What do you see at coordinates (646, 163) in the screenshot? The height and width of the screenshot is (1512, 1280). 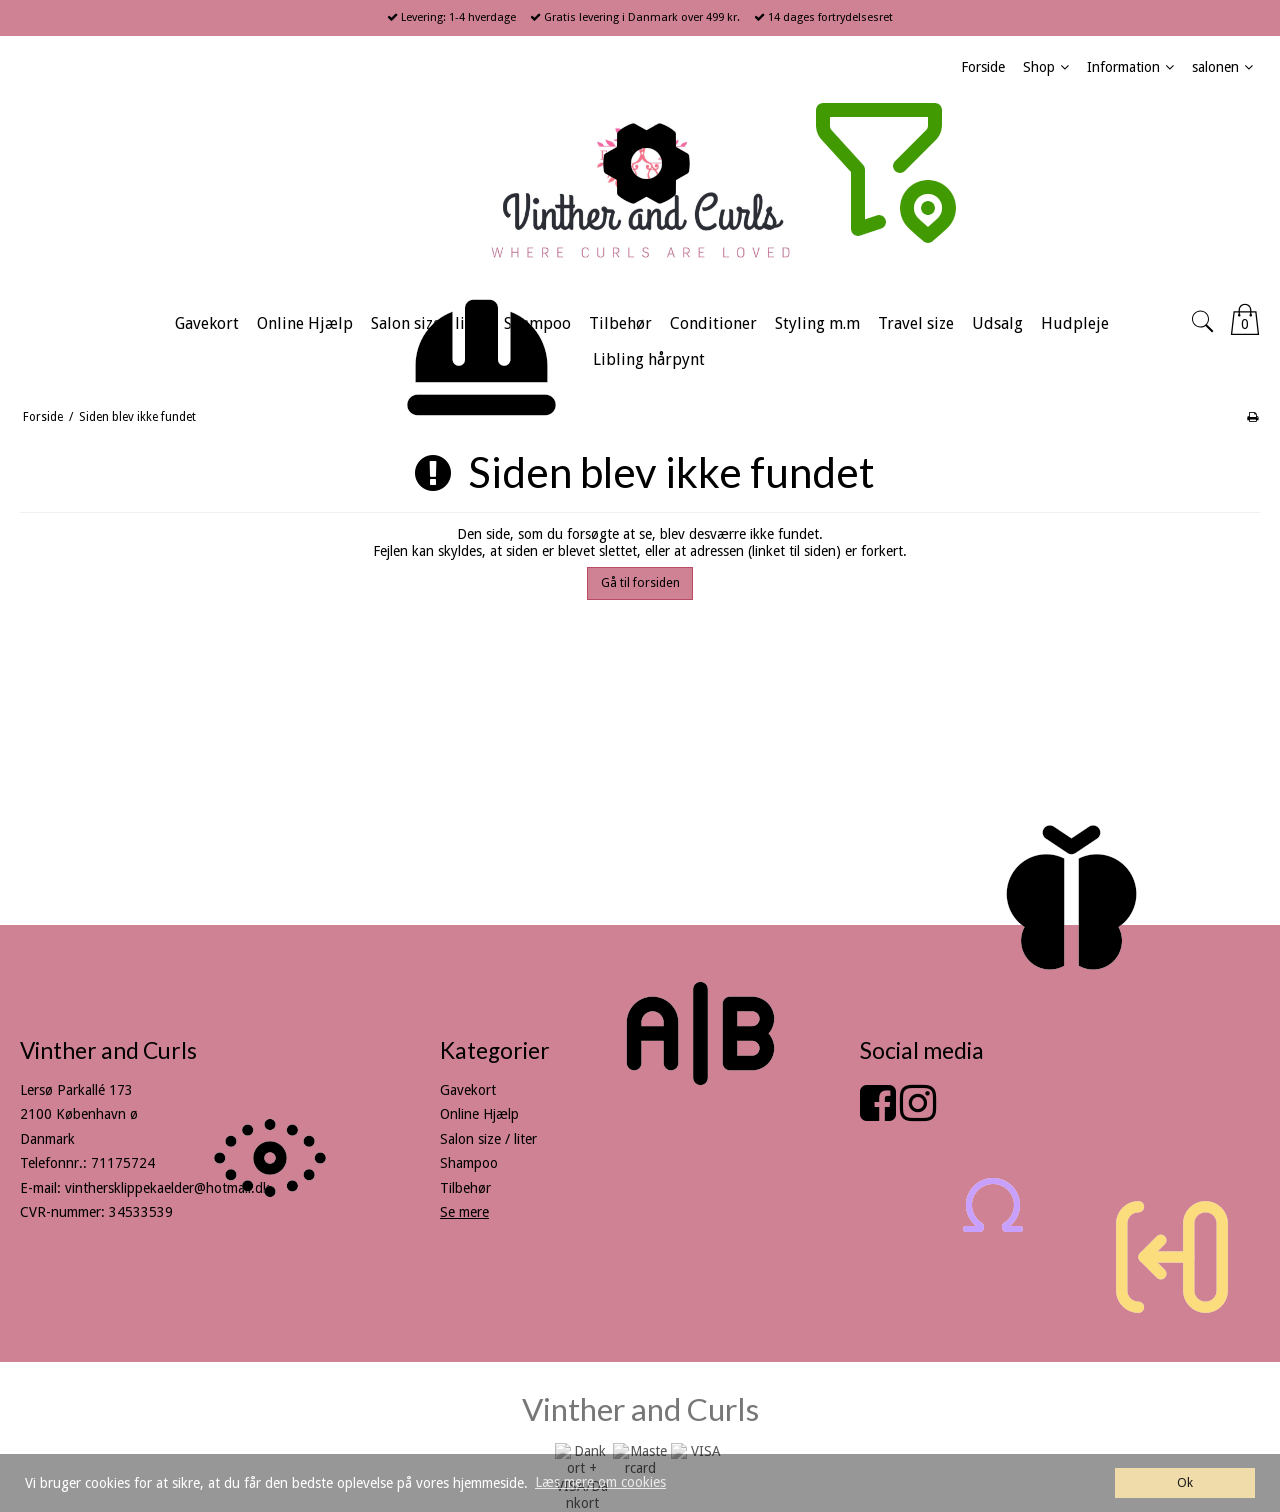 I see `access settings or preferences` at bounding box center [646, 163].